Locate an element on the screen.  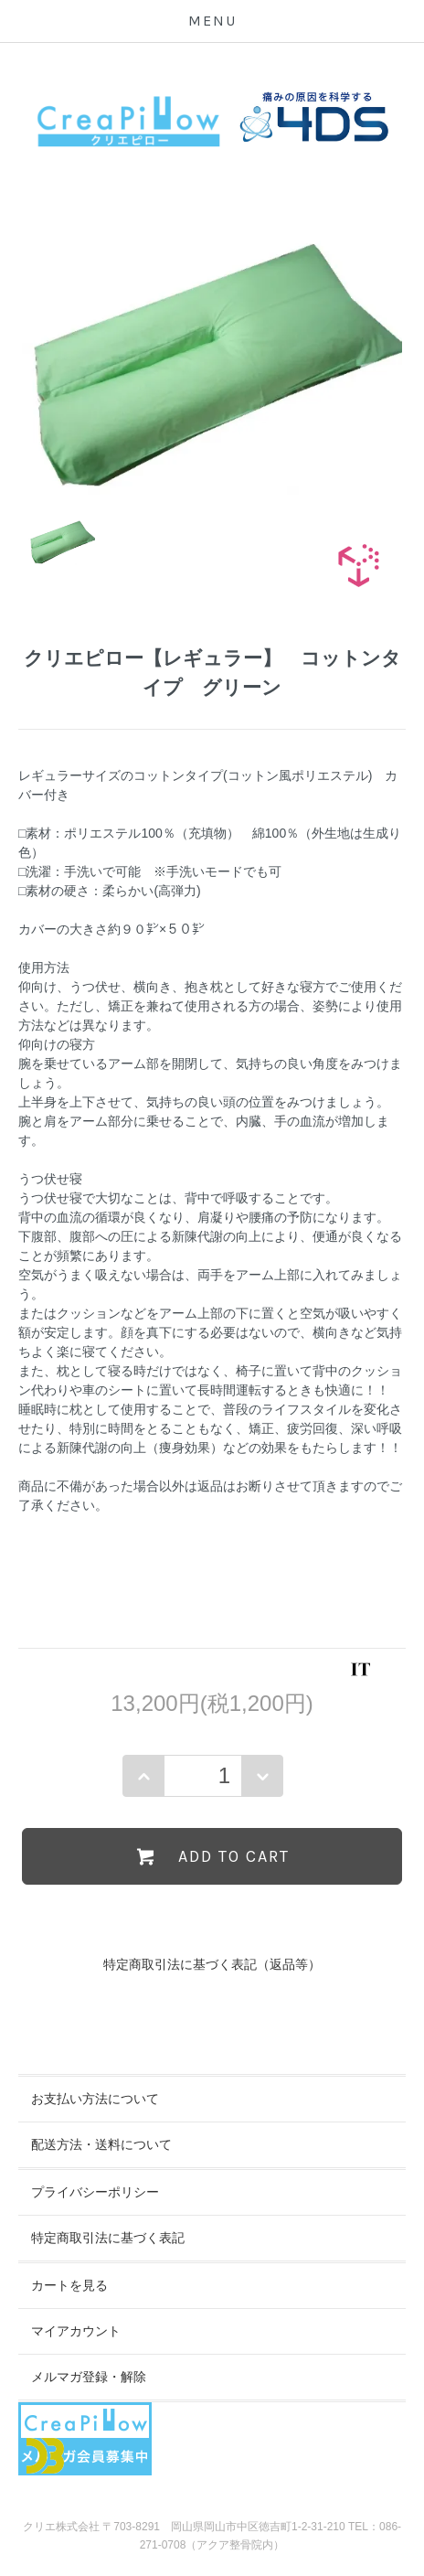
D3.js data visualization library logo is located at coordinates (45, 2455).